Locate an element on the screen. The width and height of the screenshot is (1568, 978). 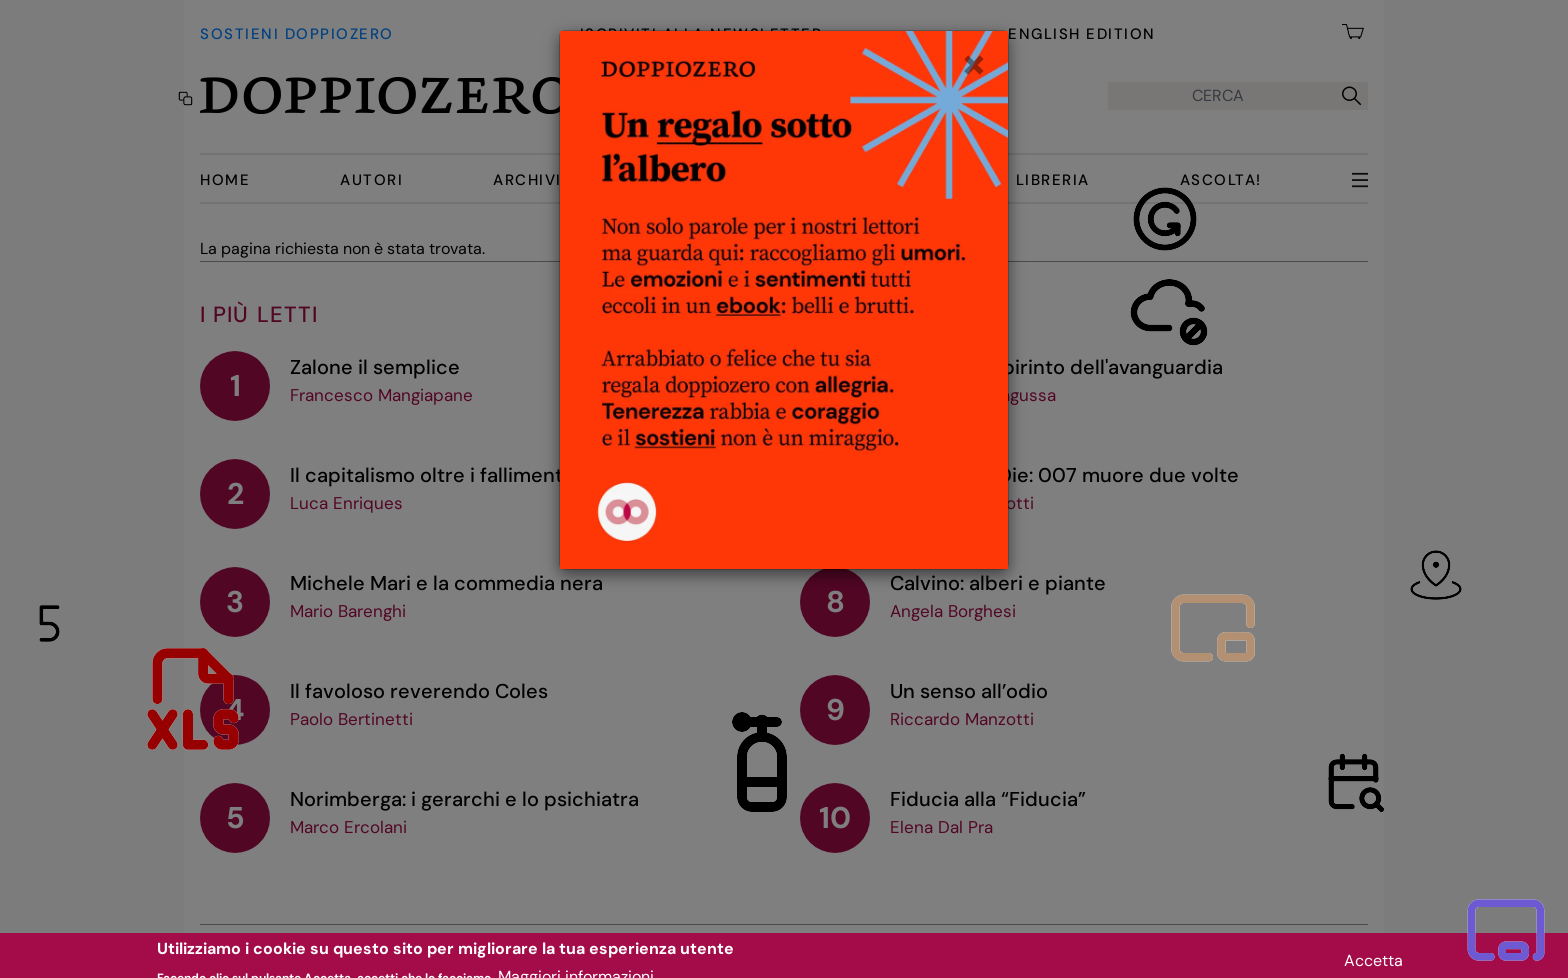
view location area or region on map is located at coordinates (1436, 576).